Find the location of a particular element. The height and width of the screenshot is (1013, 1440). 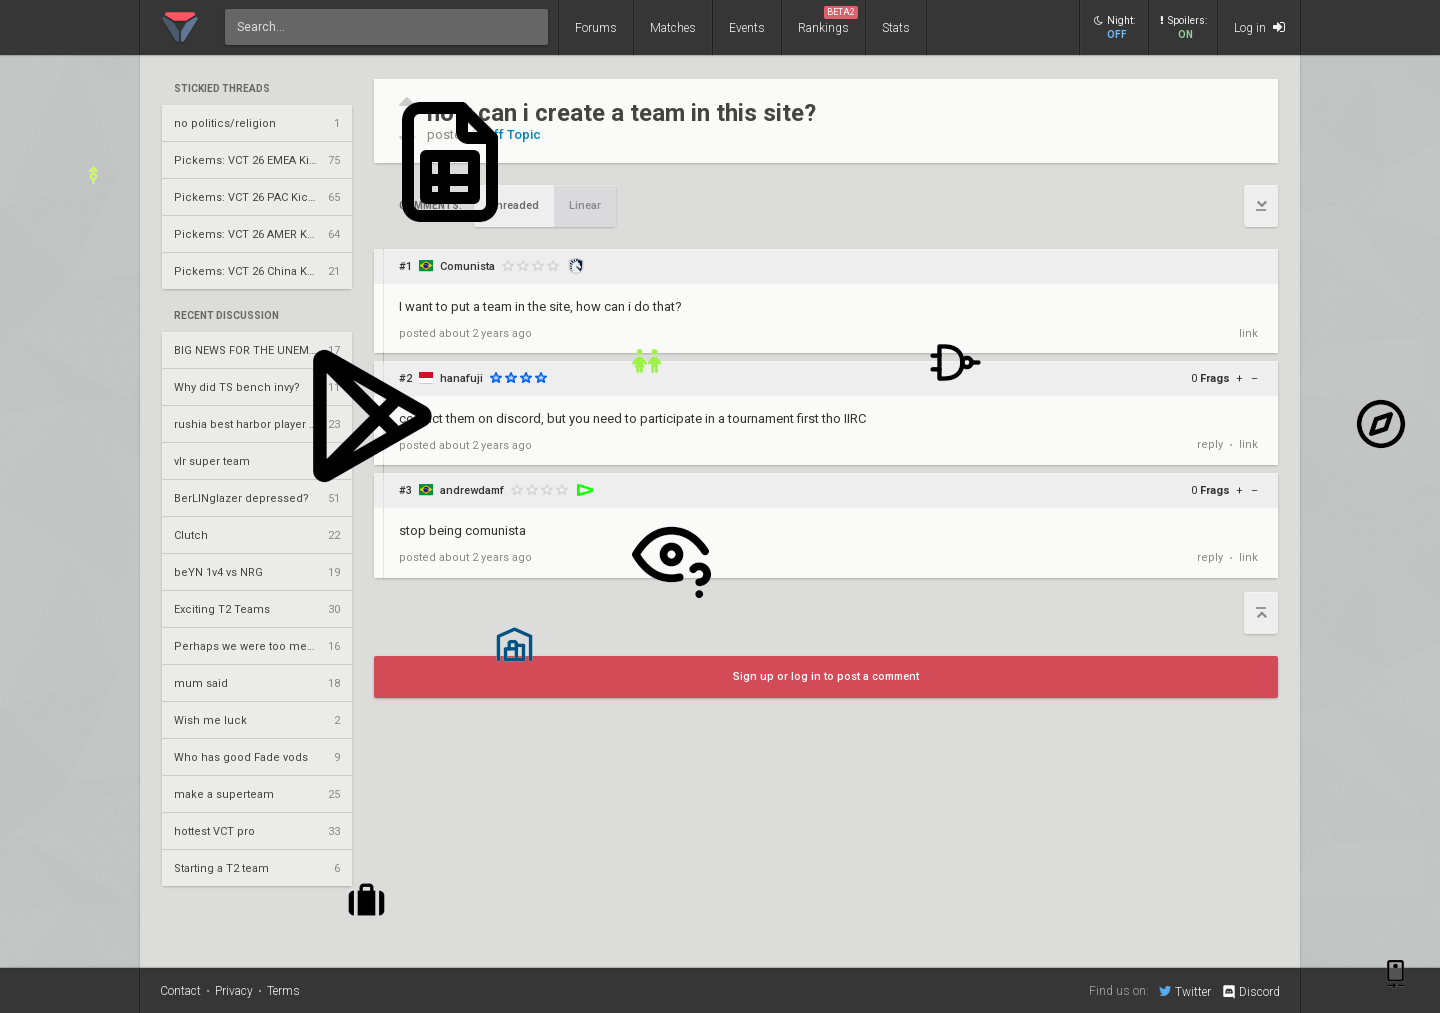

open google play store is located at coordinates (361, 416).